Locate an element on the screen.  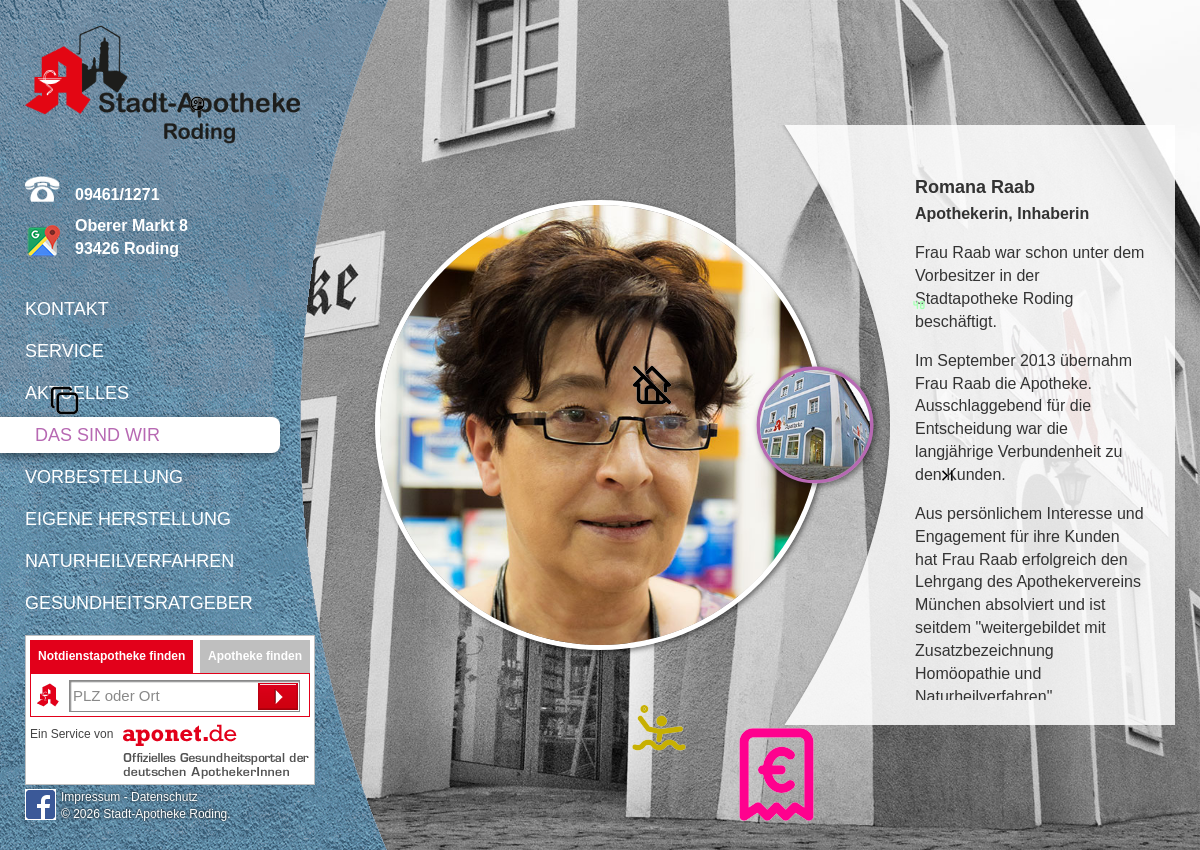
view euro transaction receipt is located at coordinates (776, 774).